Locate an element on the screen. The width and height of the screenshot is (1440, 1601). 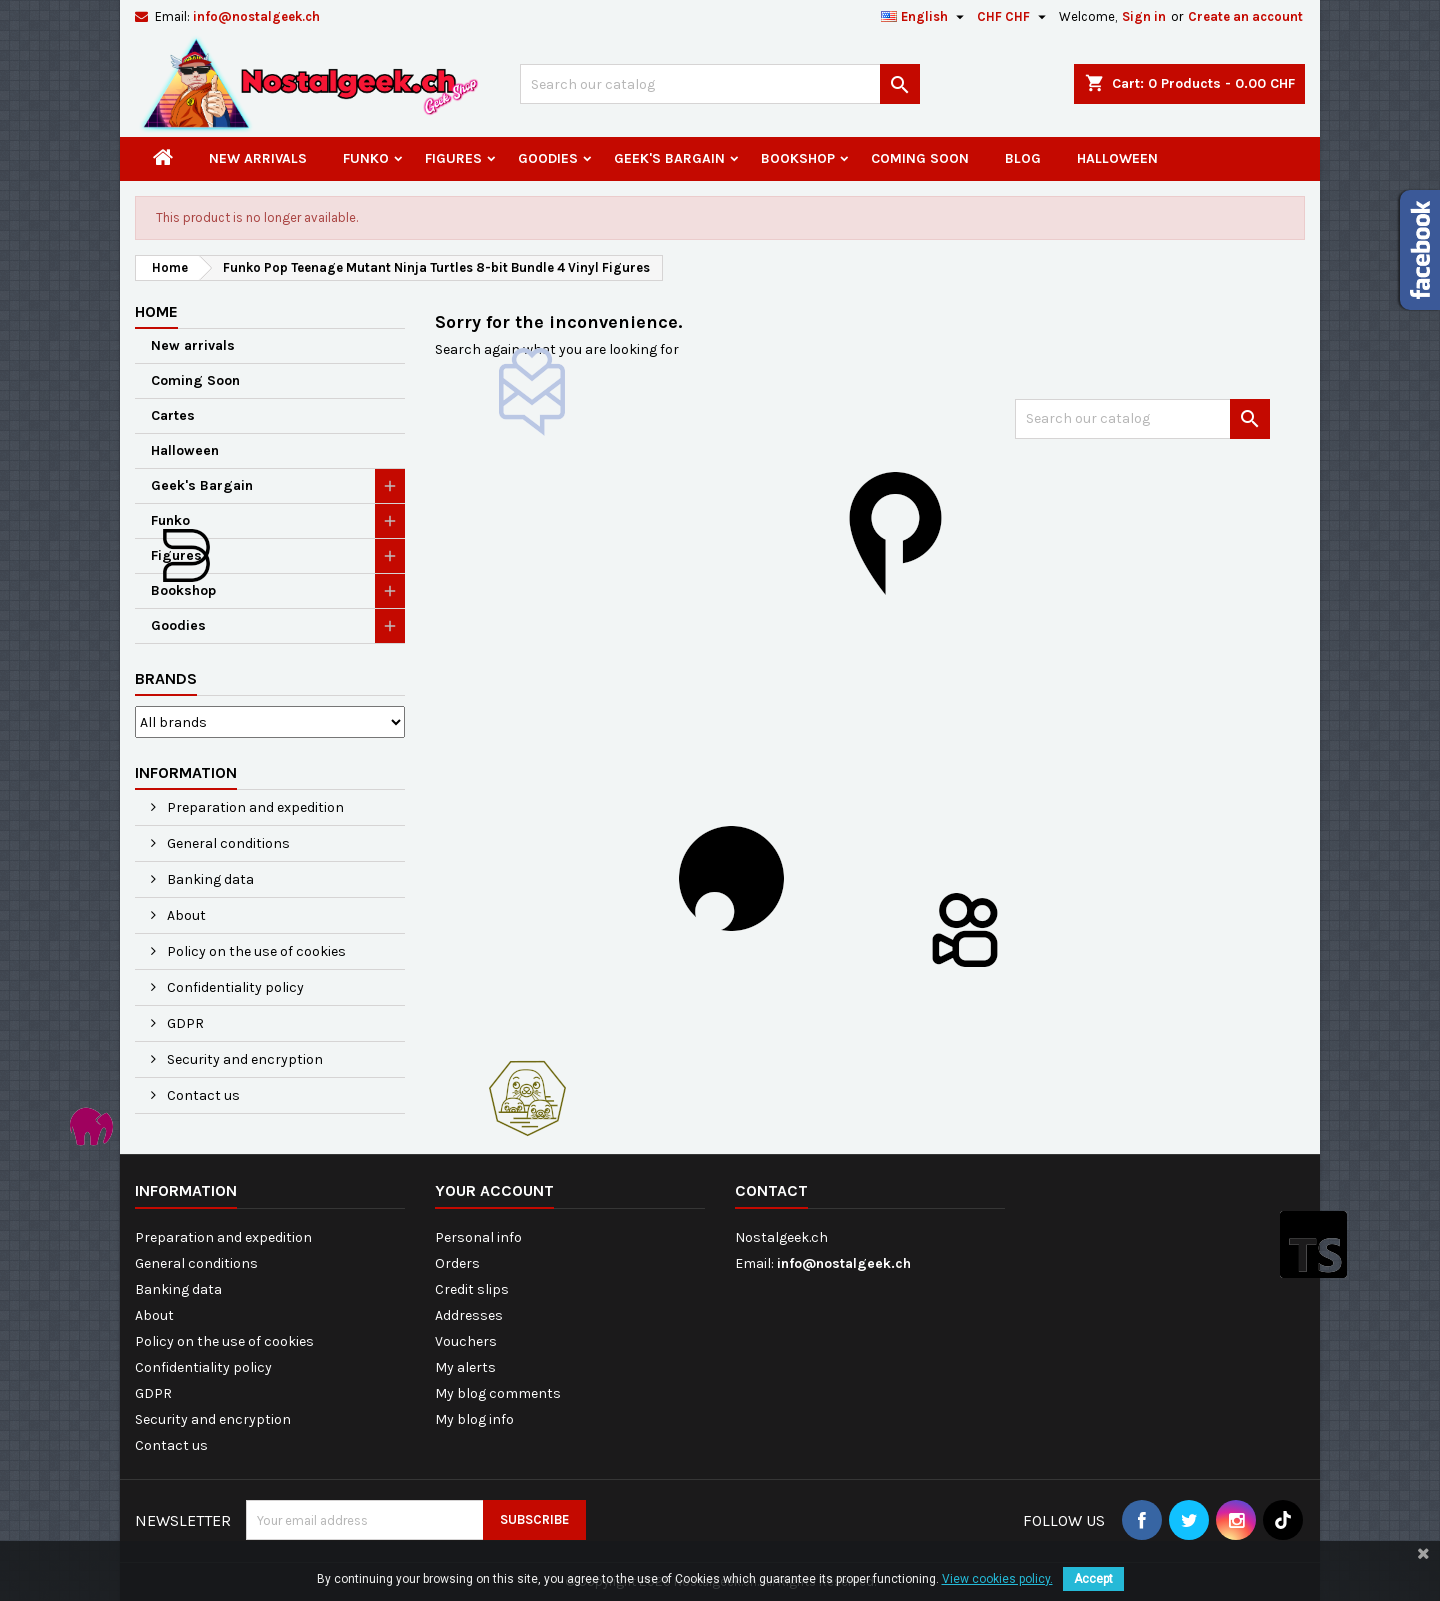
typescript programming language logo is located at coordinates (1313, 1244).